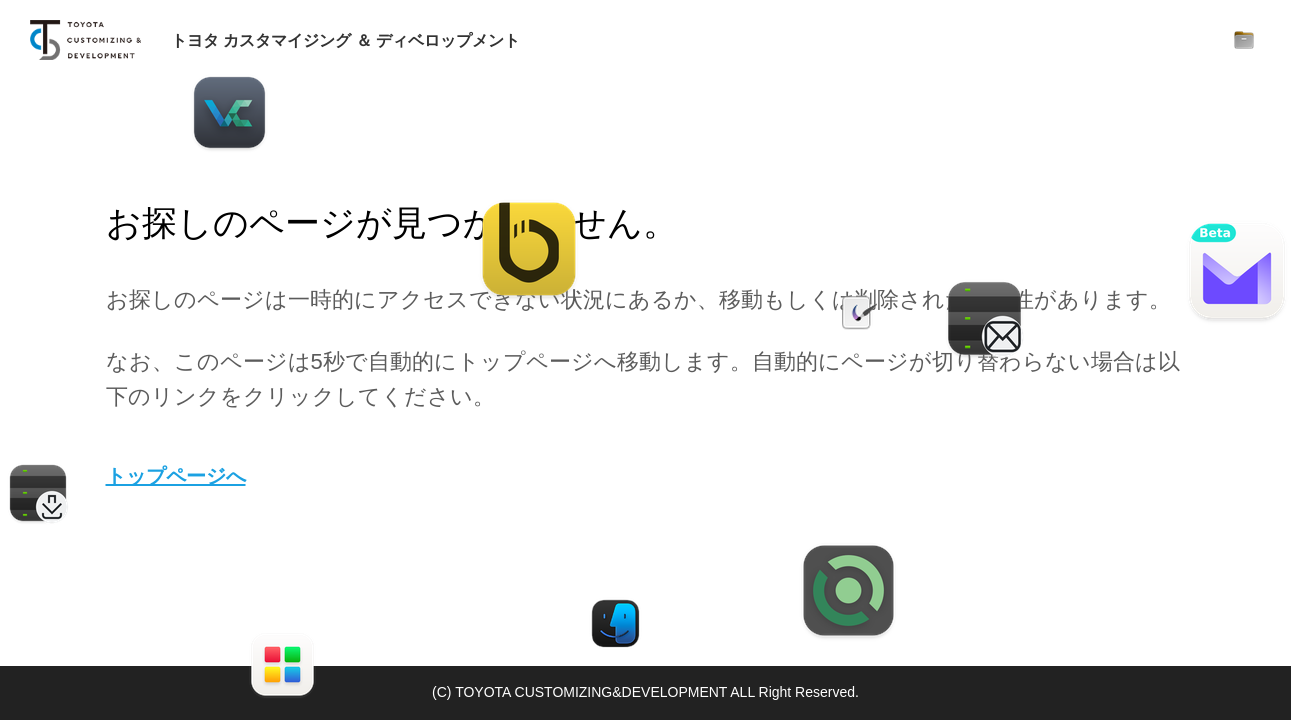  Describe the element at coordinates (848, 590) in the screenshot. I see `open the void linux application` at that location.